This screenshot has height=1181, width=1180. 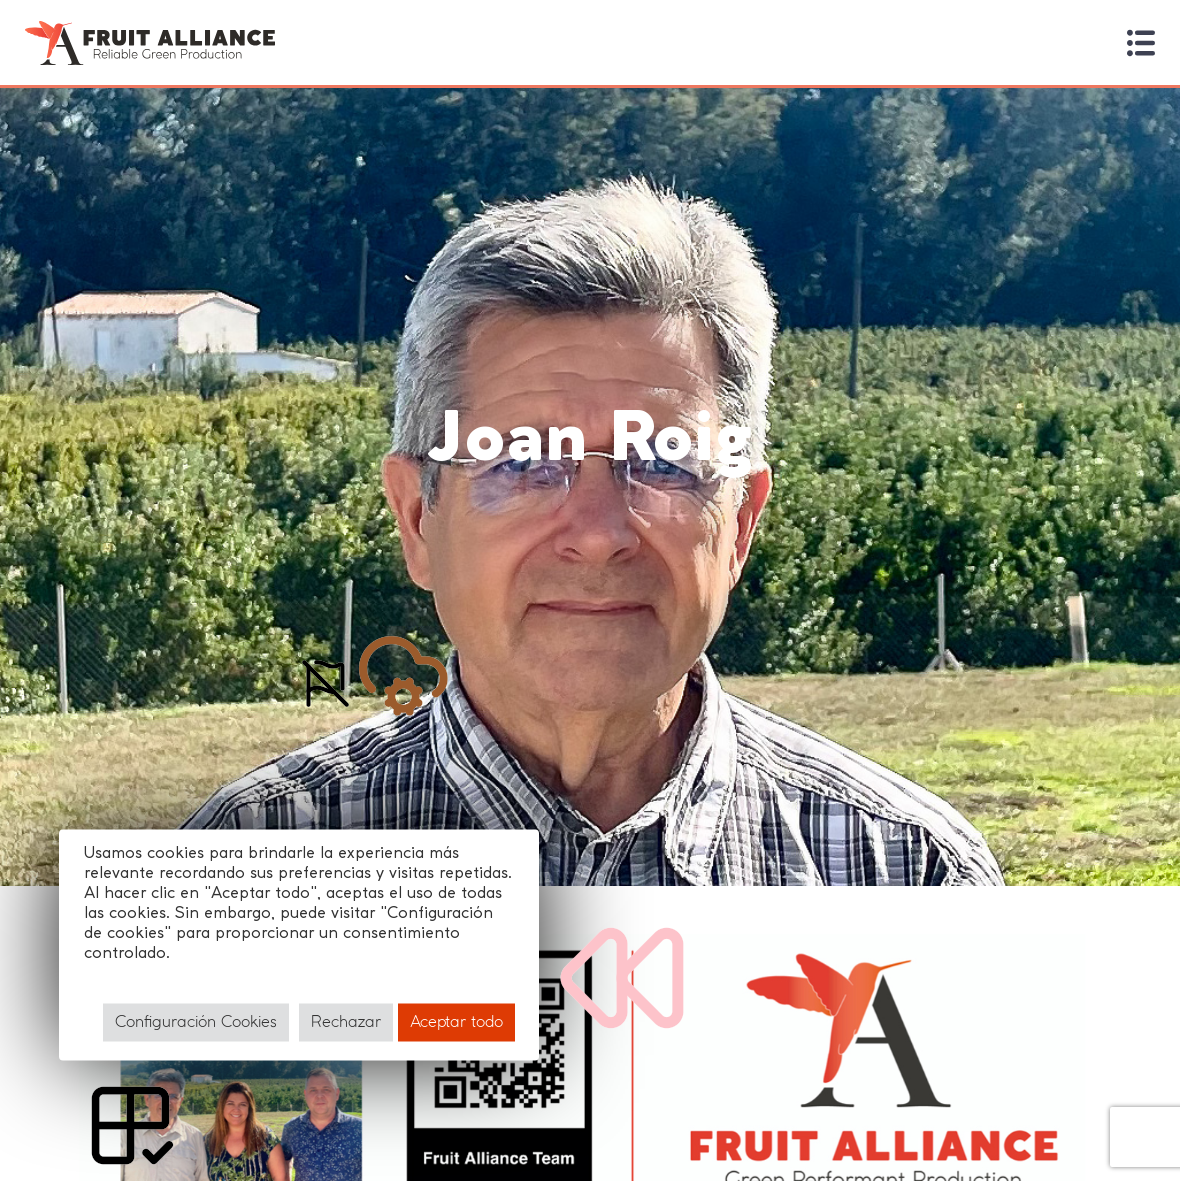 What do you see at coordinates (130, 1125) in the screenshot?
I see `indicates all items in a grid view are selected` at bounding box center [130, 1125].